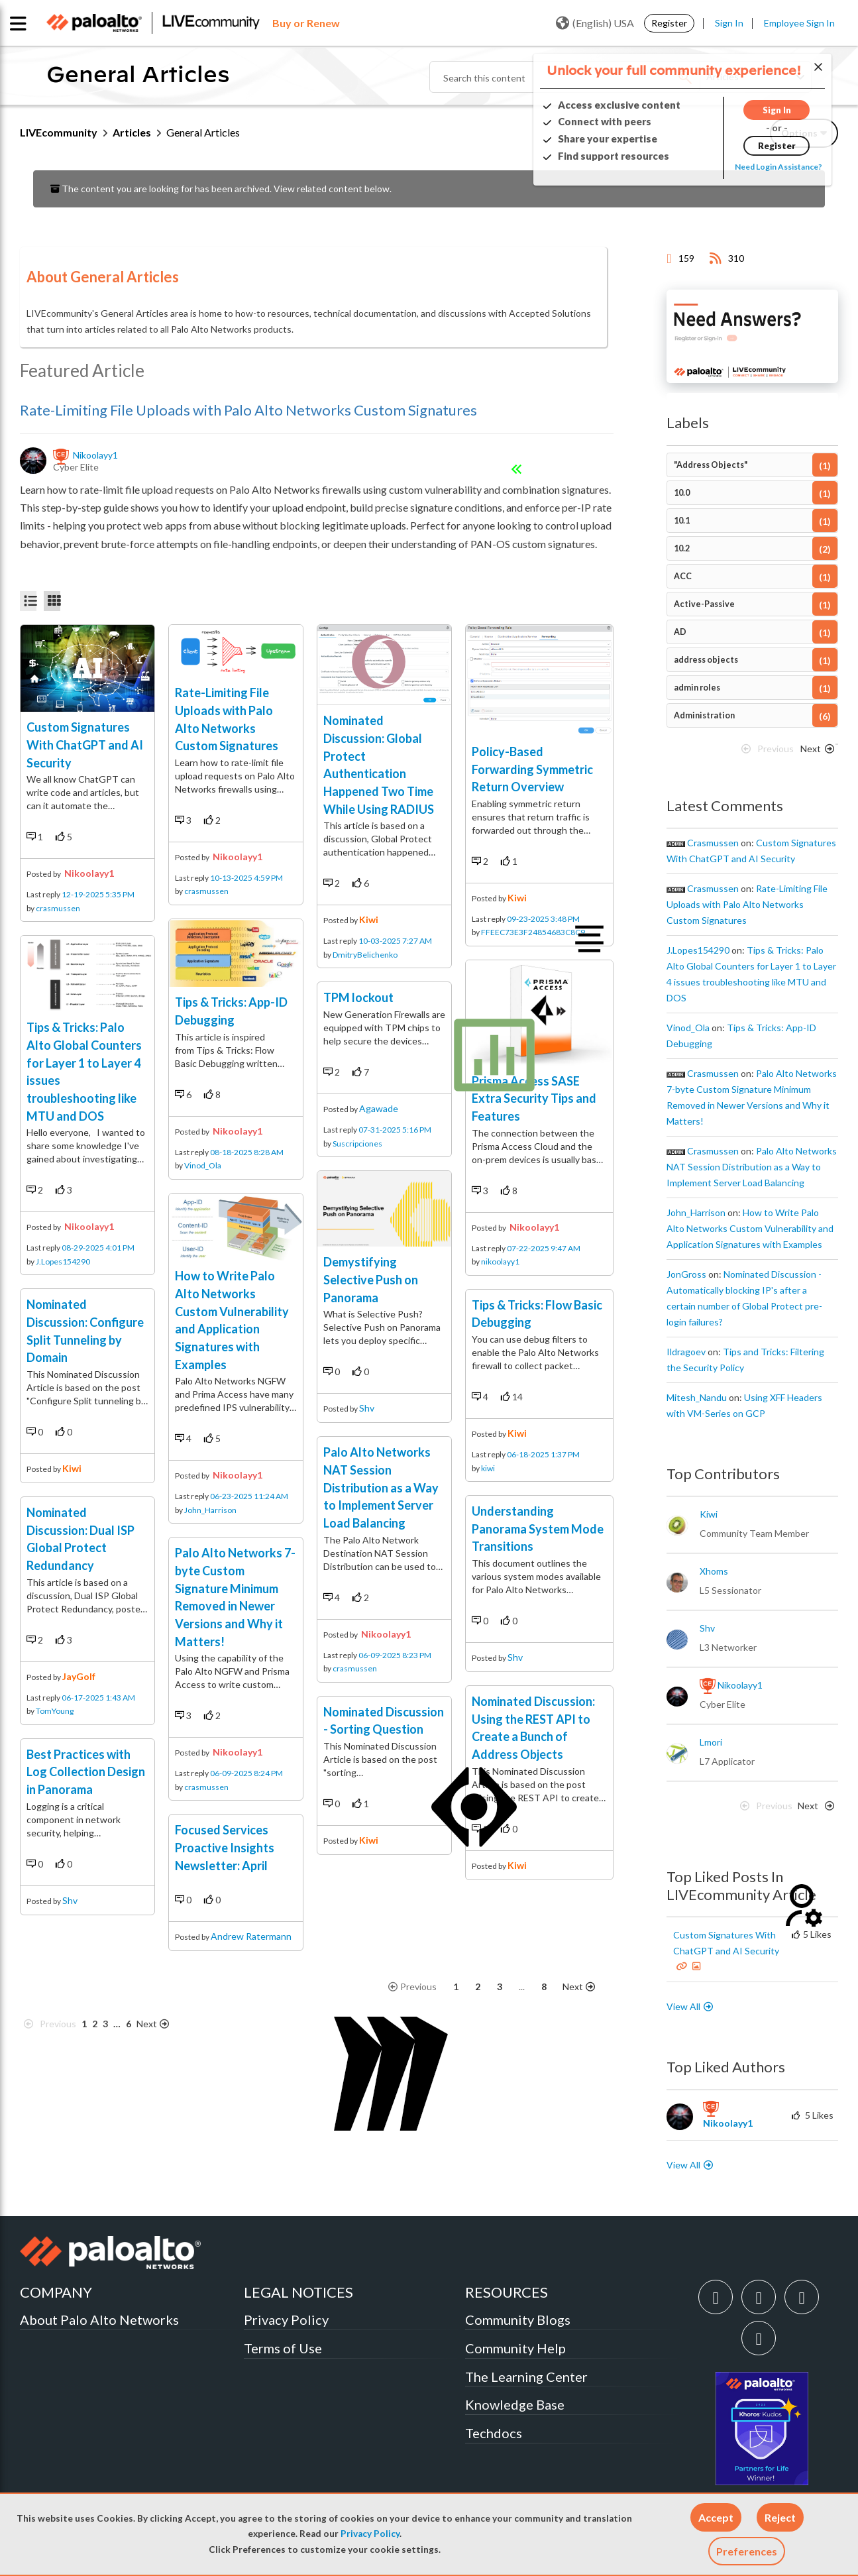  Describe the element at coordinates (494, 1055) in the screenshot. I see `view analytics dashboard` at that location.